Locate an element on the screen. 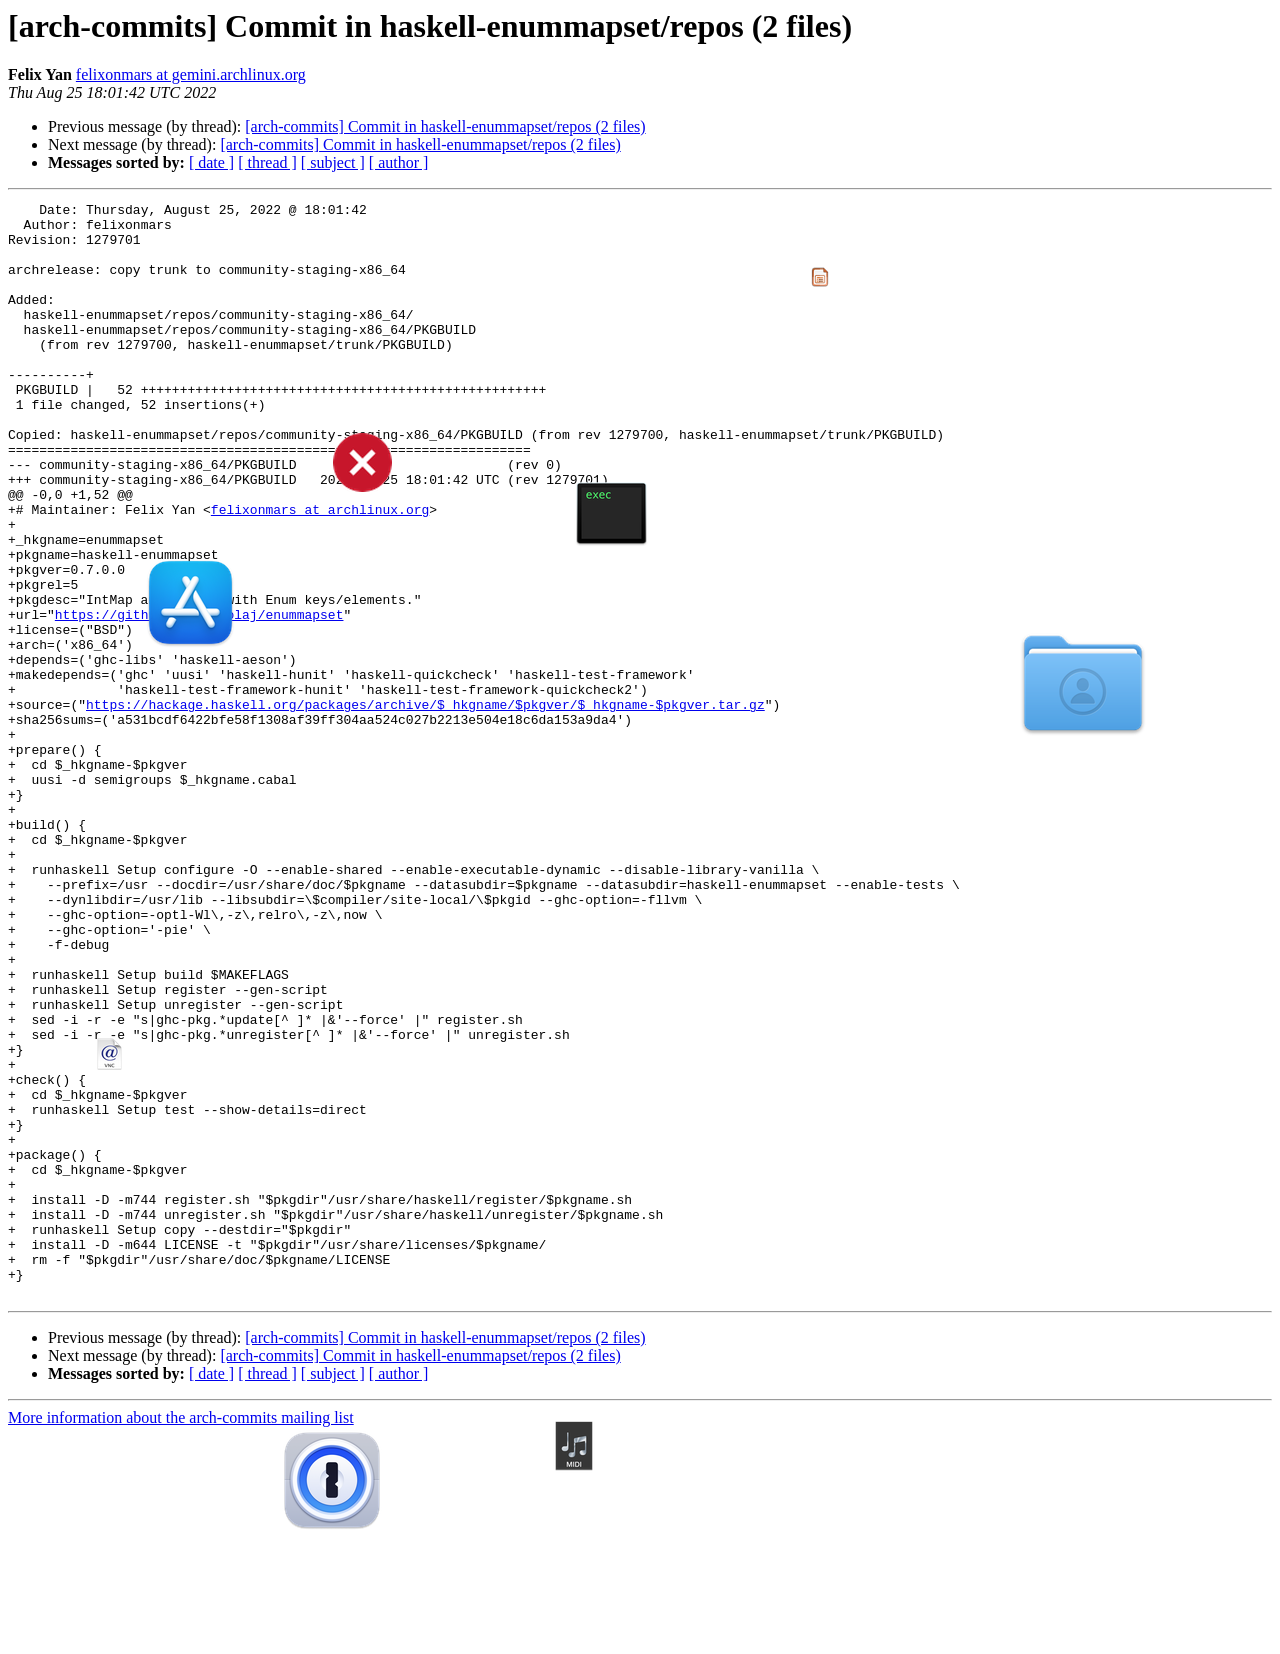 The width and height of the screenshot is (1280, 1654). open a VNC remote connection shortcut is located at coordinates (109, 1054).